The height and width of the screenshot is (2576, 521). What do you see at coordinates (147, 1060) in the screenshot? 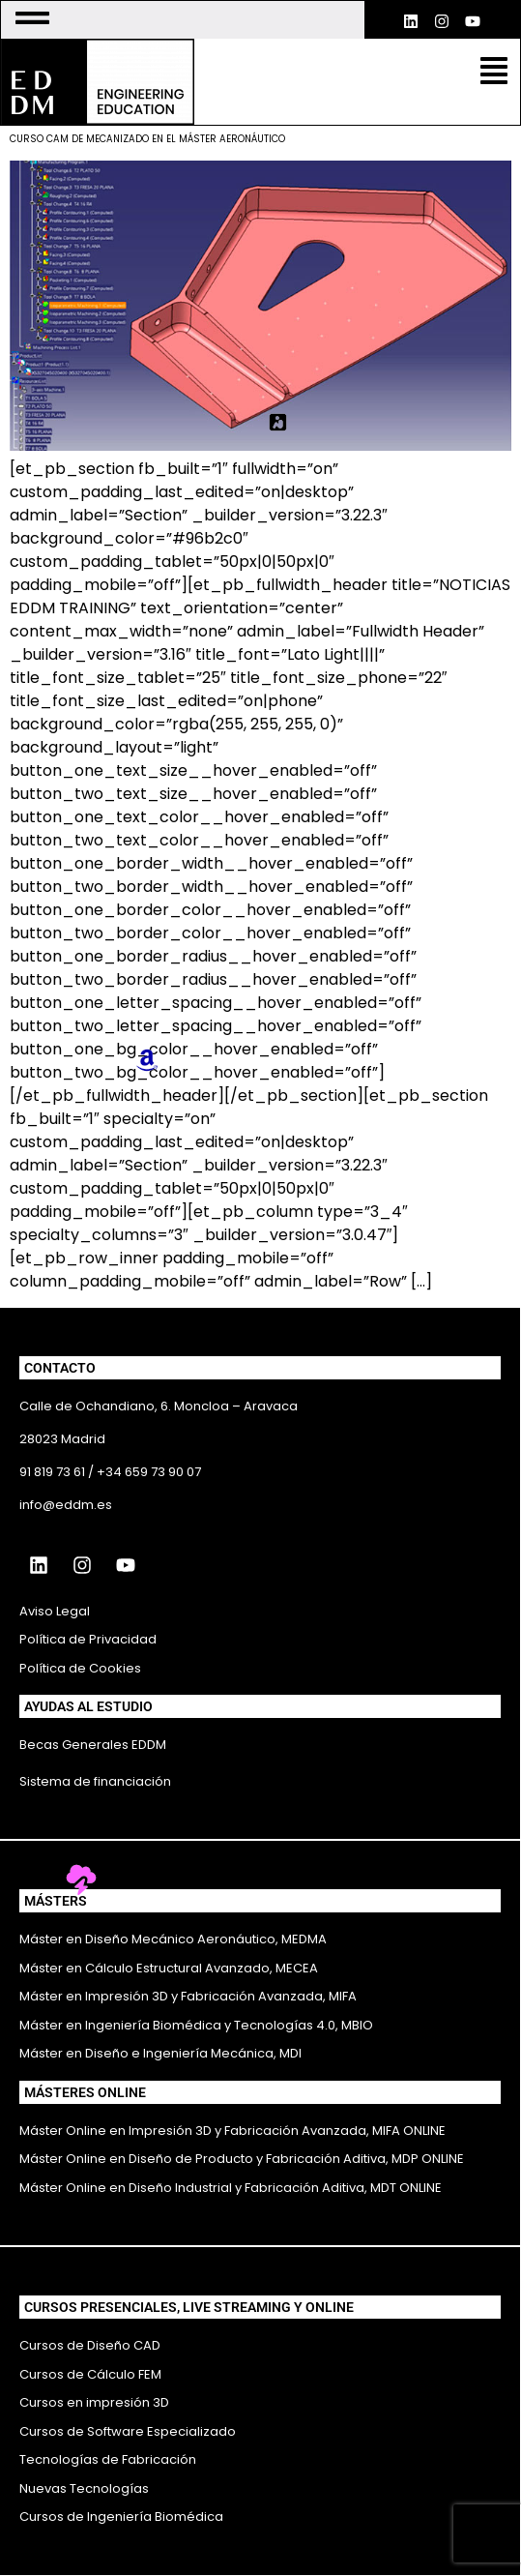
I see `open the Amazon app or website` at bounding box center [147, 1060].